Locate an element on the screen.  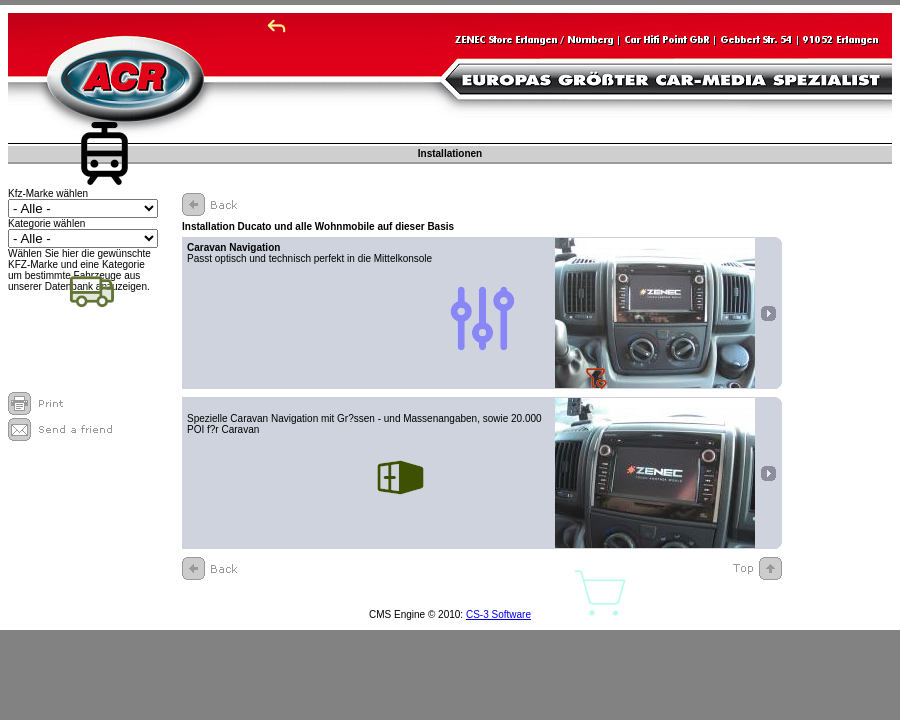
filter by favorites is located at coordinates (595, 377).